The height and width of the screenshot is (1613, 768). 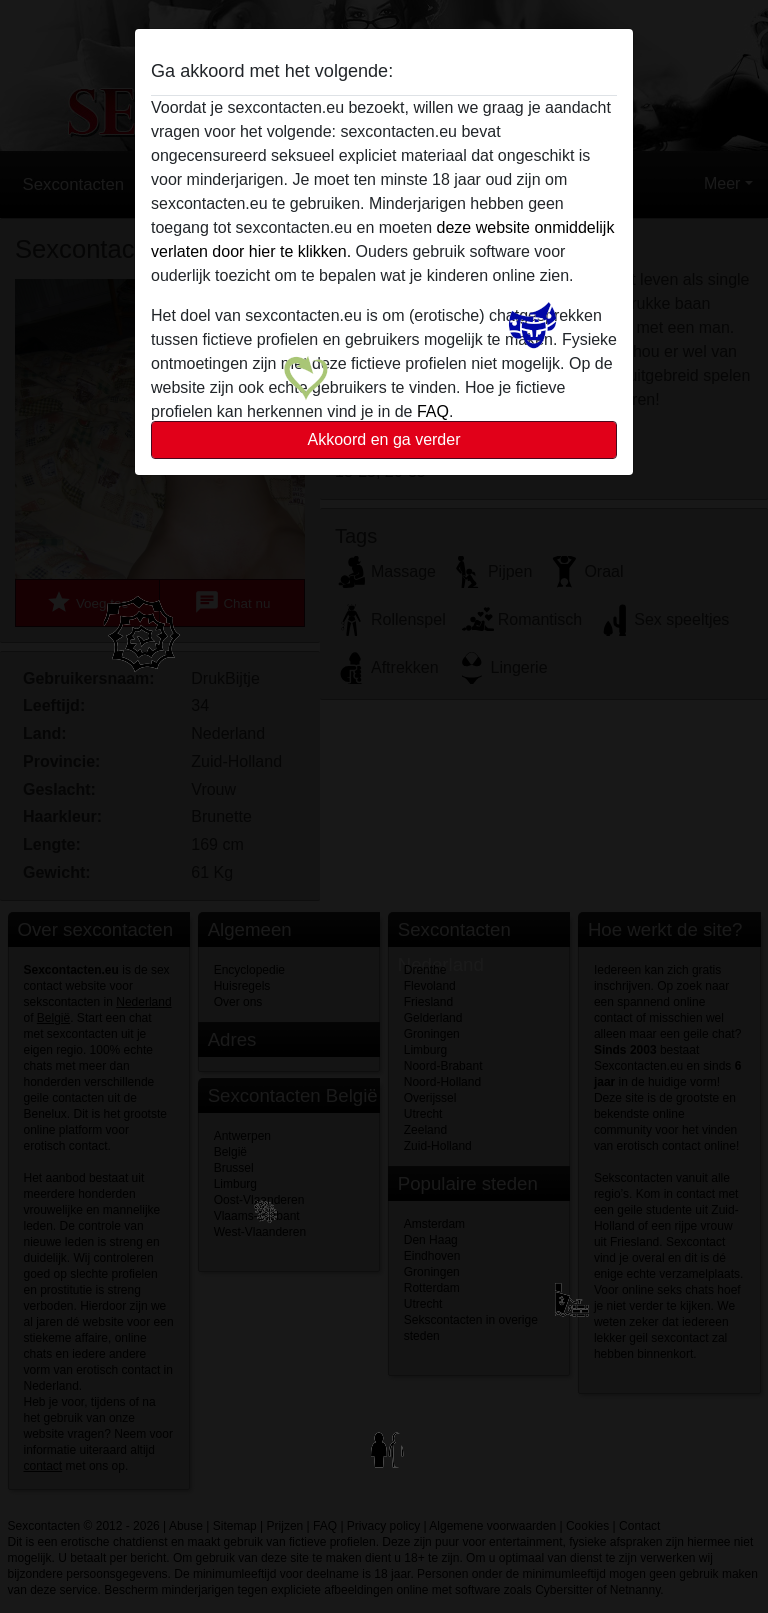 I want to click on represents a trap or hazard in gameplay, so click(x=142, y=634).